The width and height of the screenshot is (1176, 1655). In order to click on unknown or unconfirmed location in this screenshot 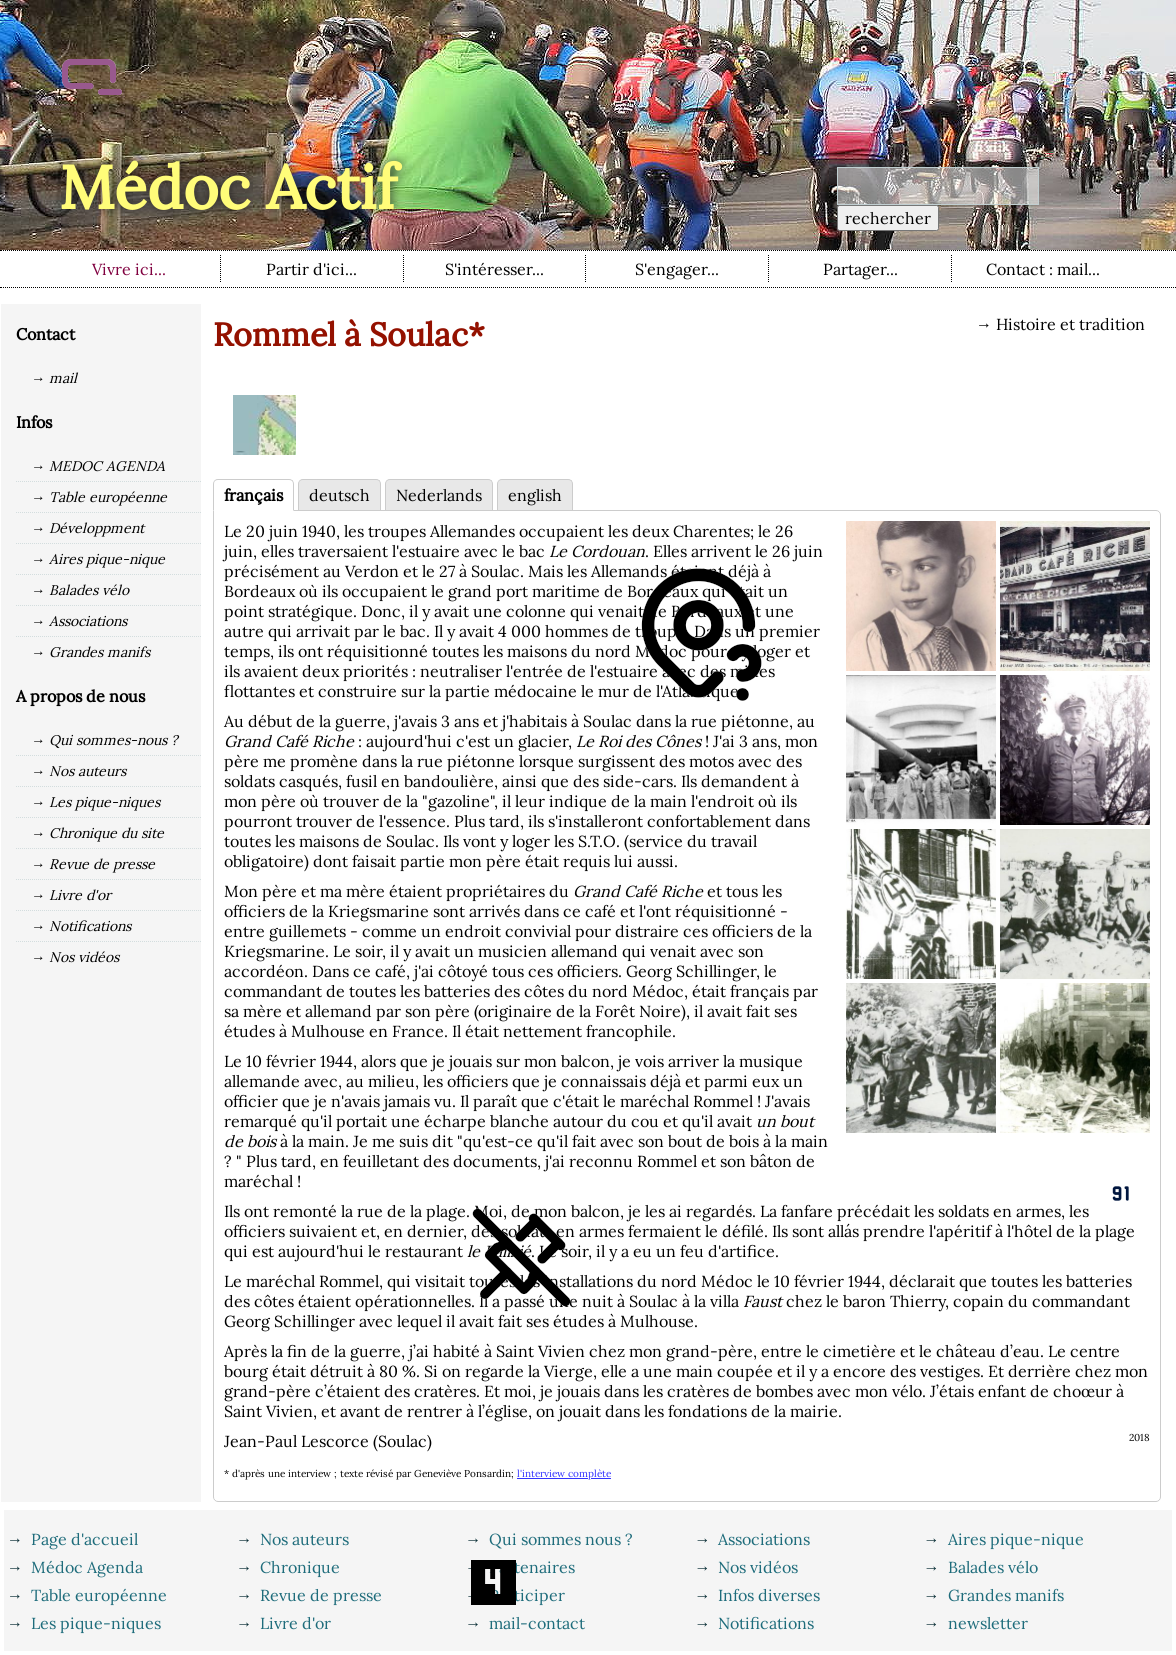, I will do `click(698, 631)`.